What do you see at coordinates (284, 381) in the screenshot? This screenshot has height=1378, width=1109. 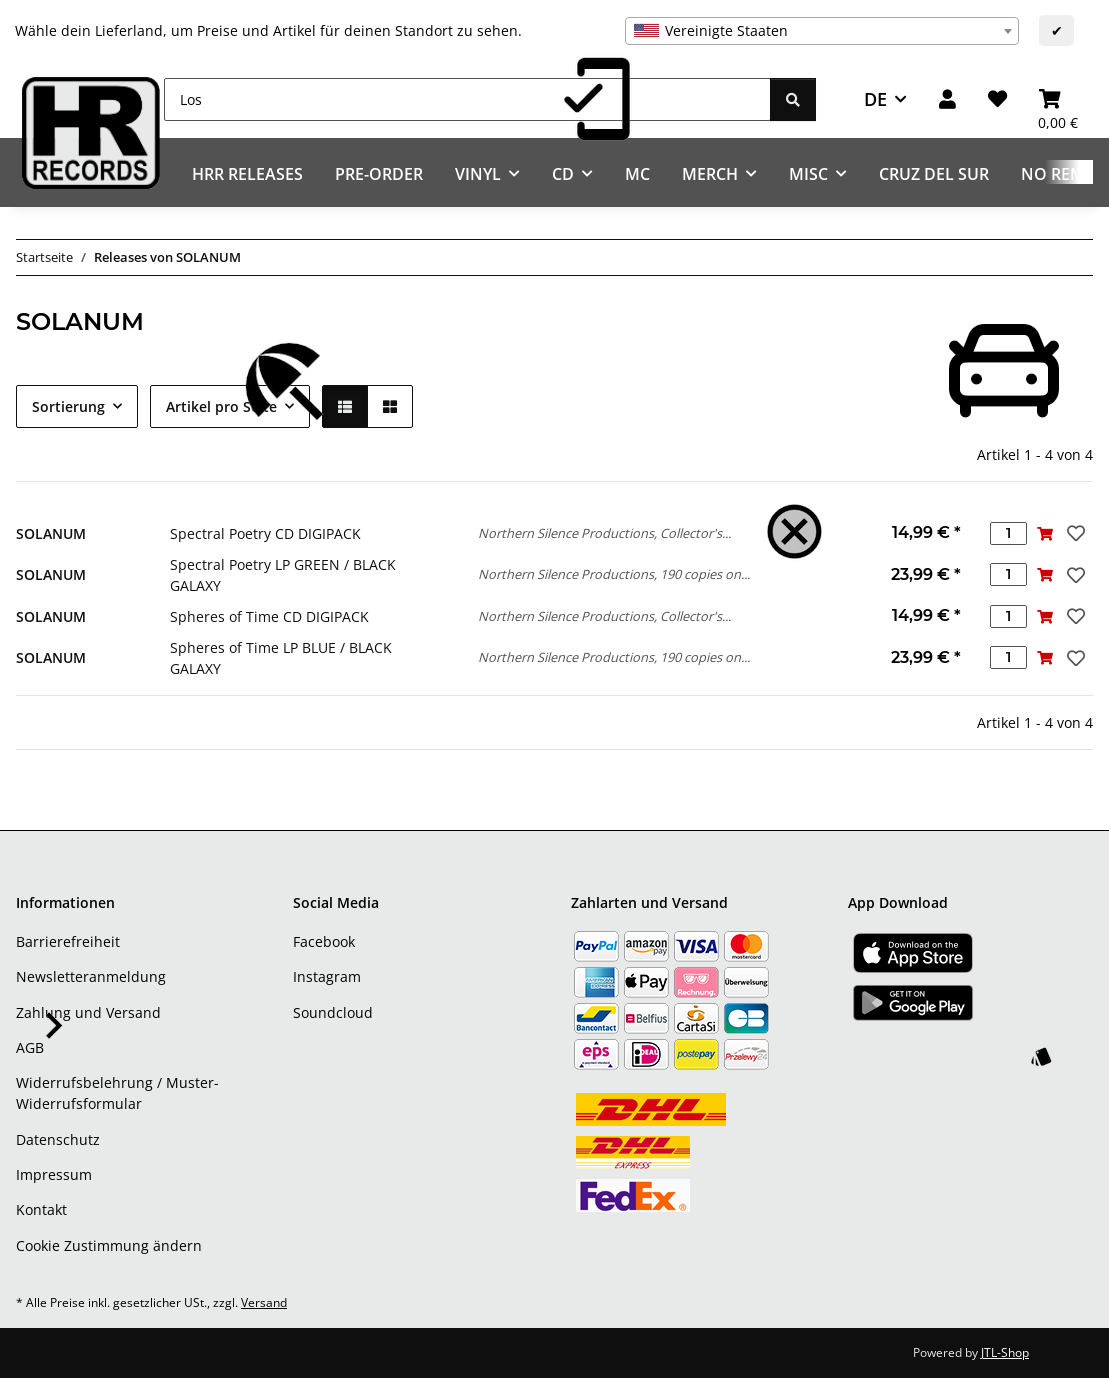 I see `access beach or vacation-related information` at bounding box center [284, 381].